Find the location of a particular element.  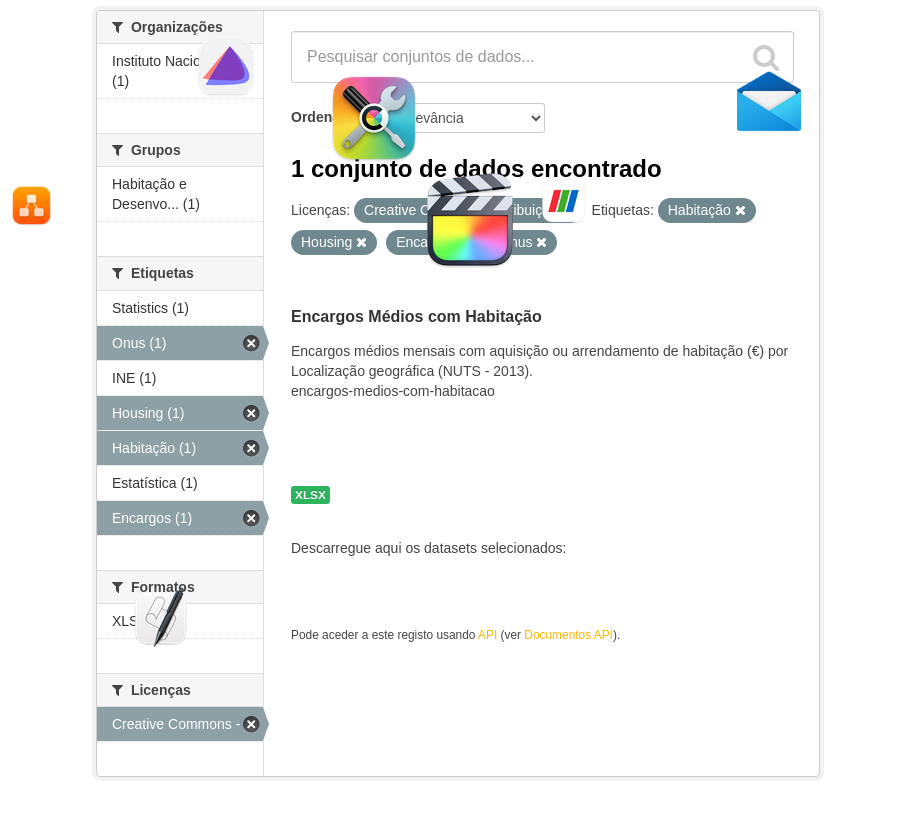

open ParaView application is located at coordinates (563, 201).